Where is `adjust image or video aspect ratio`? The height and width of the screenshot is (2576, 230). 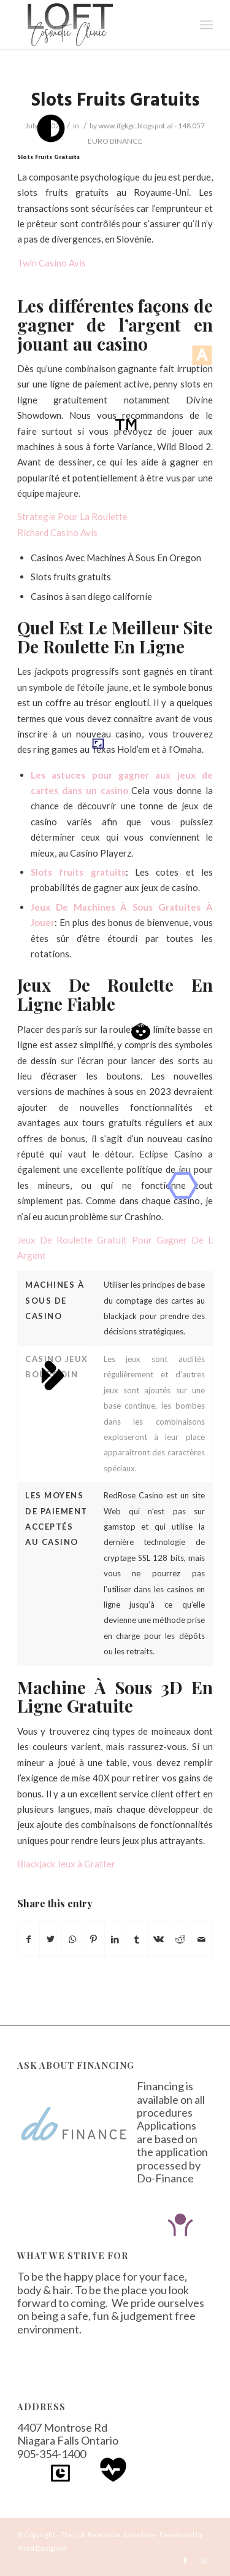
adjust image or video aspect ratio is located at coordinates (98, 744).